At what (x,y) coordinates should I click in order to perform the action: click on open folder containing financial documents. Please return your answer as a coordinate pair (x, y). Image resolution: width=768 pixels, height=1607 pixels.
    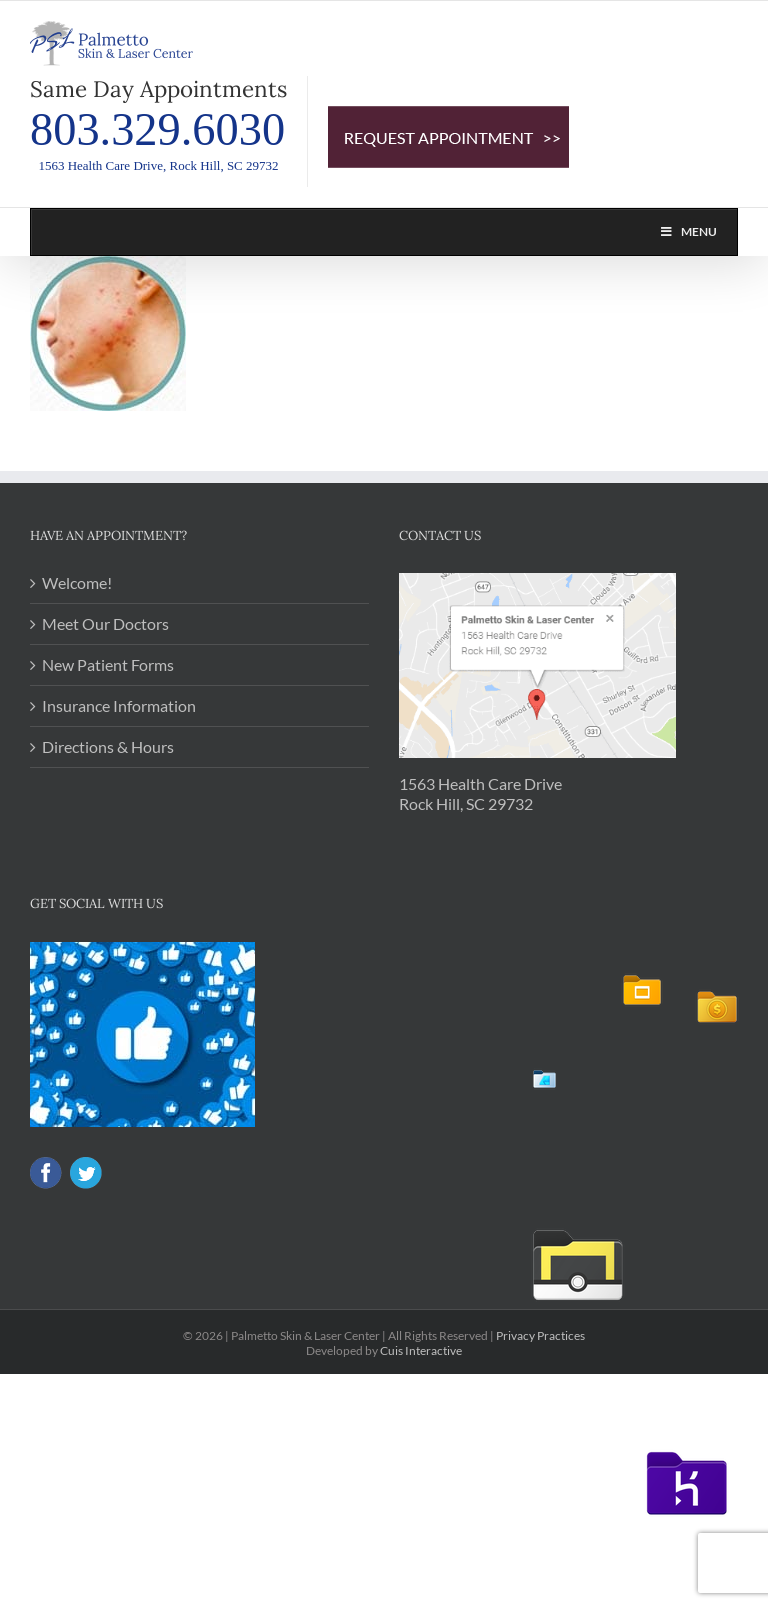
    Looking at the image, I should click on (717, 1008).